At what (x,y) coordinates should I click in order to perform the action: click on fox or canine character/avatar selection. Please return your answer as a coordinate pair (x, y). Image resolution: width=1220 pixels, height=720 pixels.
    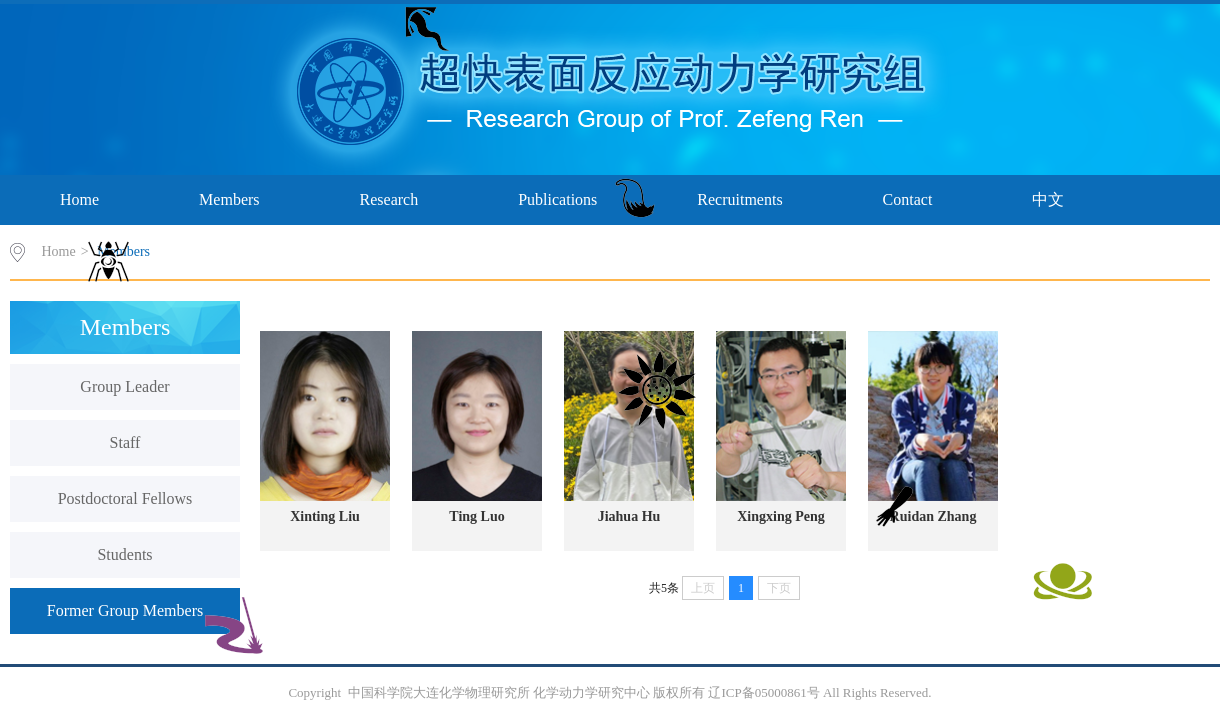
    Looking at the image, I should click on (635, 198).